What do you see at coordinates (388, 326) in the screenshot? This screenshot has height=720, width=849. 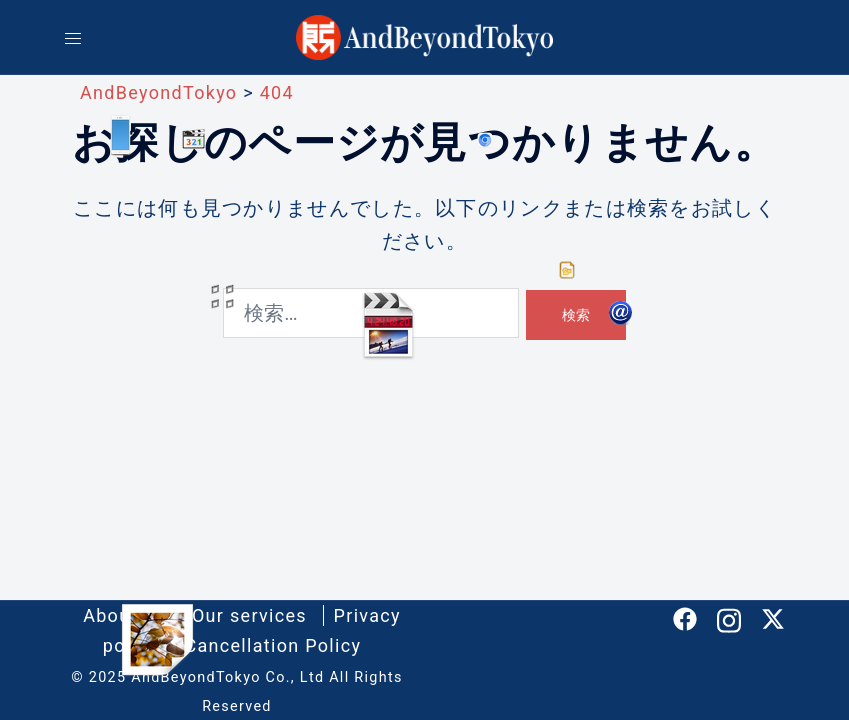 I see `open iMovie project library` at bounding box center [388, 326].